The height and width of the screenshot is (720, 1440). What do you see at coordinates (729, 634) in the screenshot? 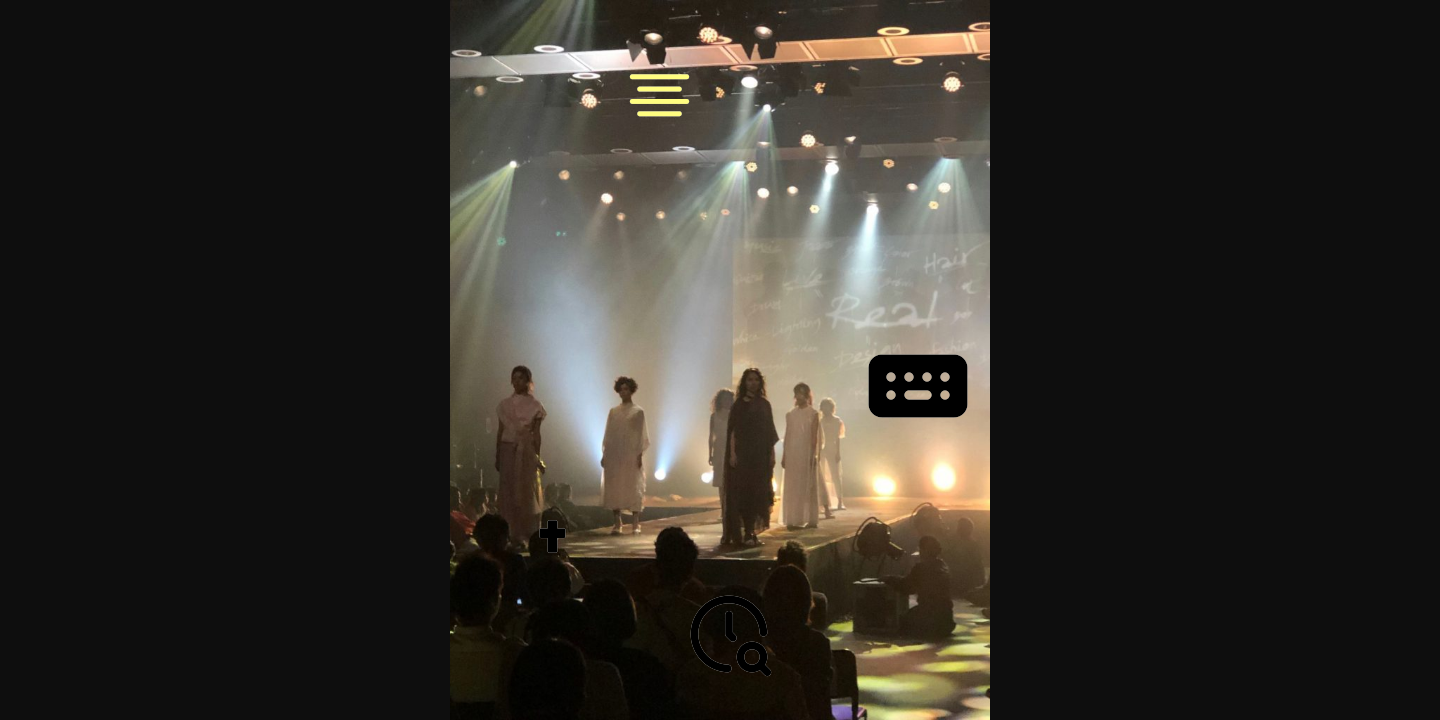
I see `search through time history or logs` at bounding box center [729, 634].